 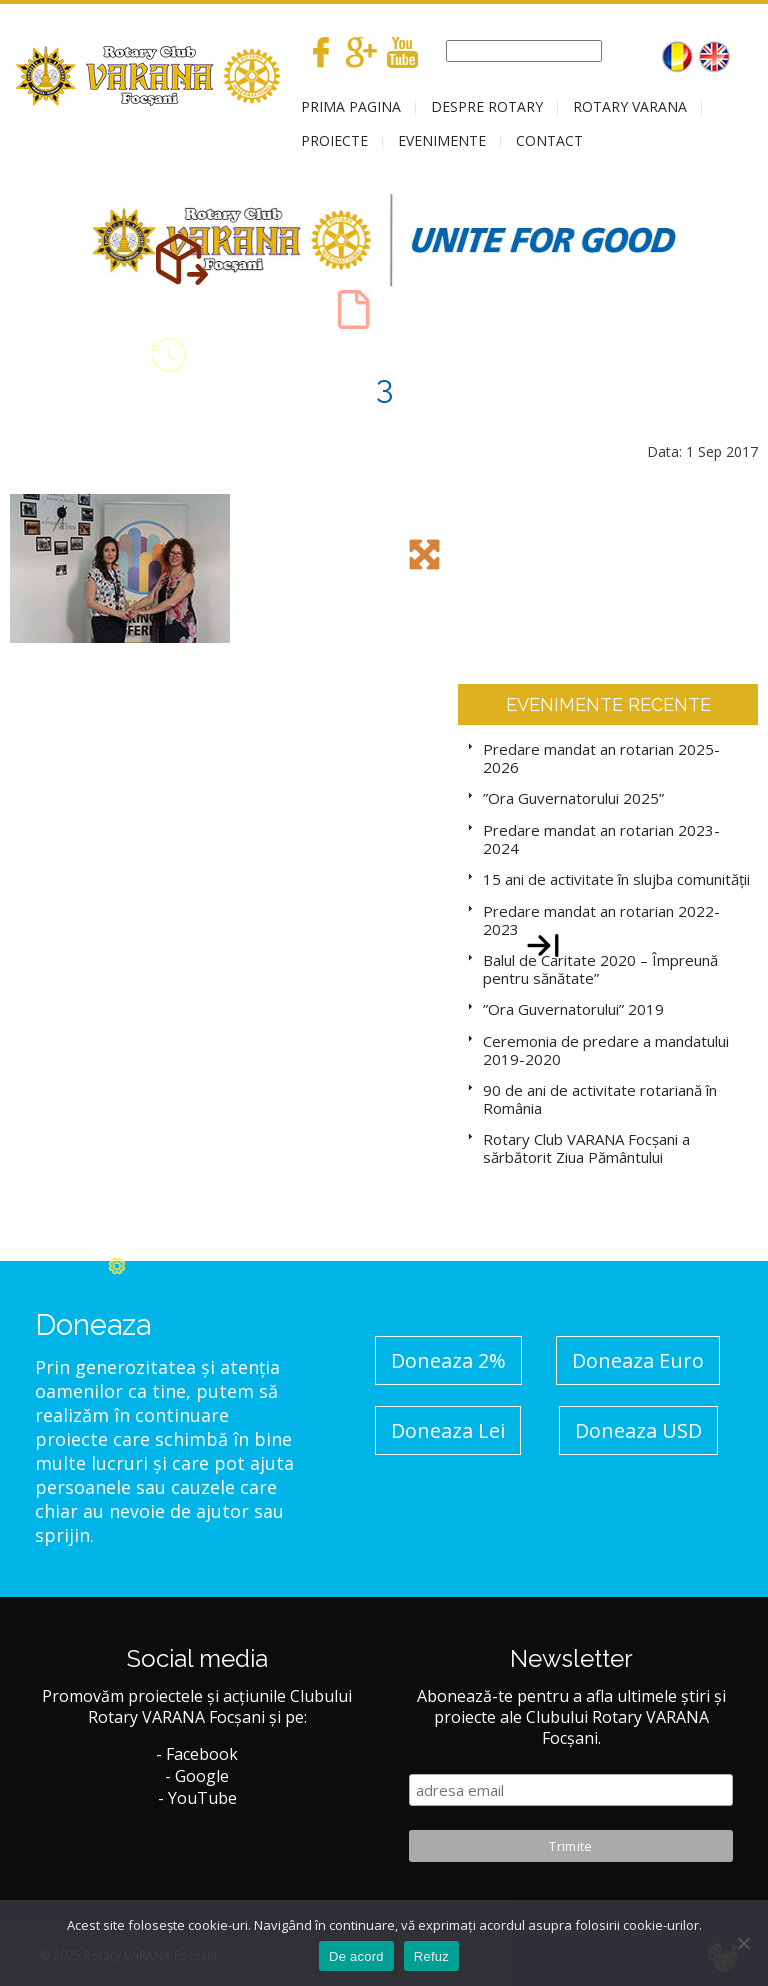 What do you see at coordinates (424, 554) in the screenshot?
I see `maximize window to full screen` at bounding box center [424, 554].